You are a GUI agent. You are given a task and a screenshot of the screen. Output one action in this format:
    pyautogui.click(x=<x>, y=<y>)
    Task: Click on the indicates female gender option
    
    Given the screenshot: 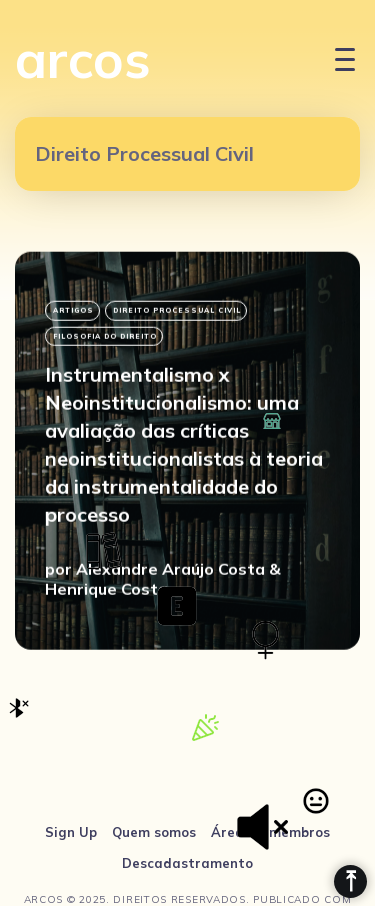 What is the action you would take?
    pyautogui.click(x=265, y=639)
    